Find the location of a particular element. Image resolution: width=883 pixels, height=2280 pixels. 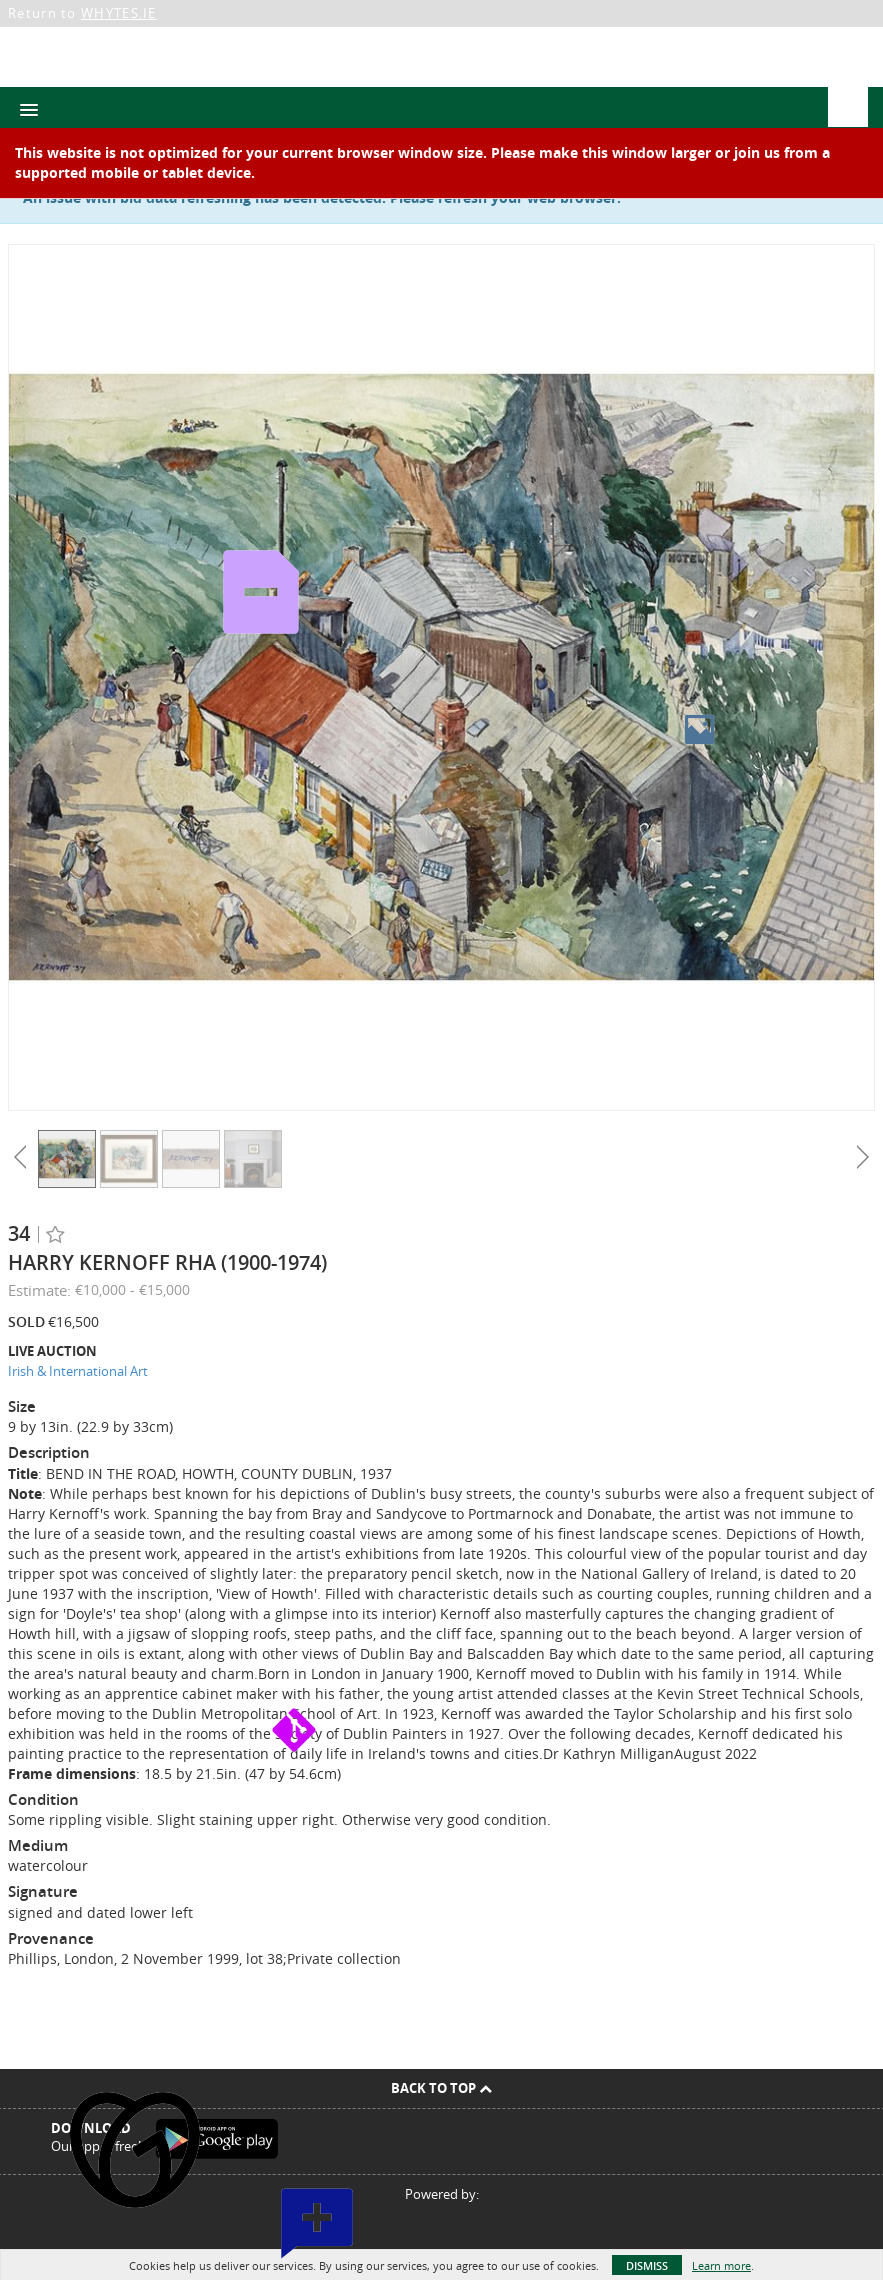

reduce or compress file size is located at coordinates (261, 592).